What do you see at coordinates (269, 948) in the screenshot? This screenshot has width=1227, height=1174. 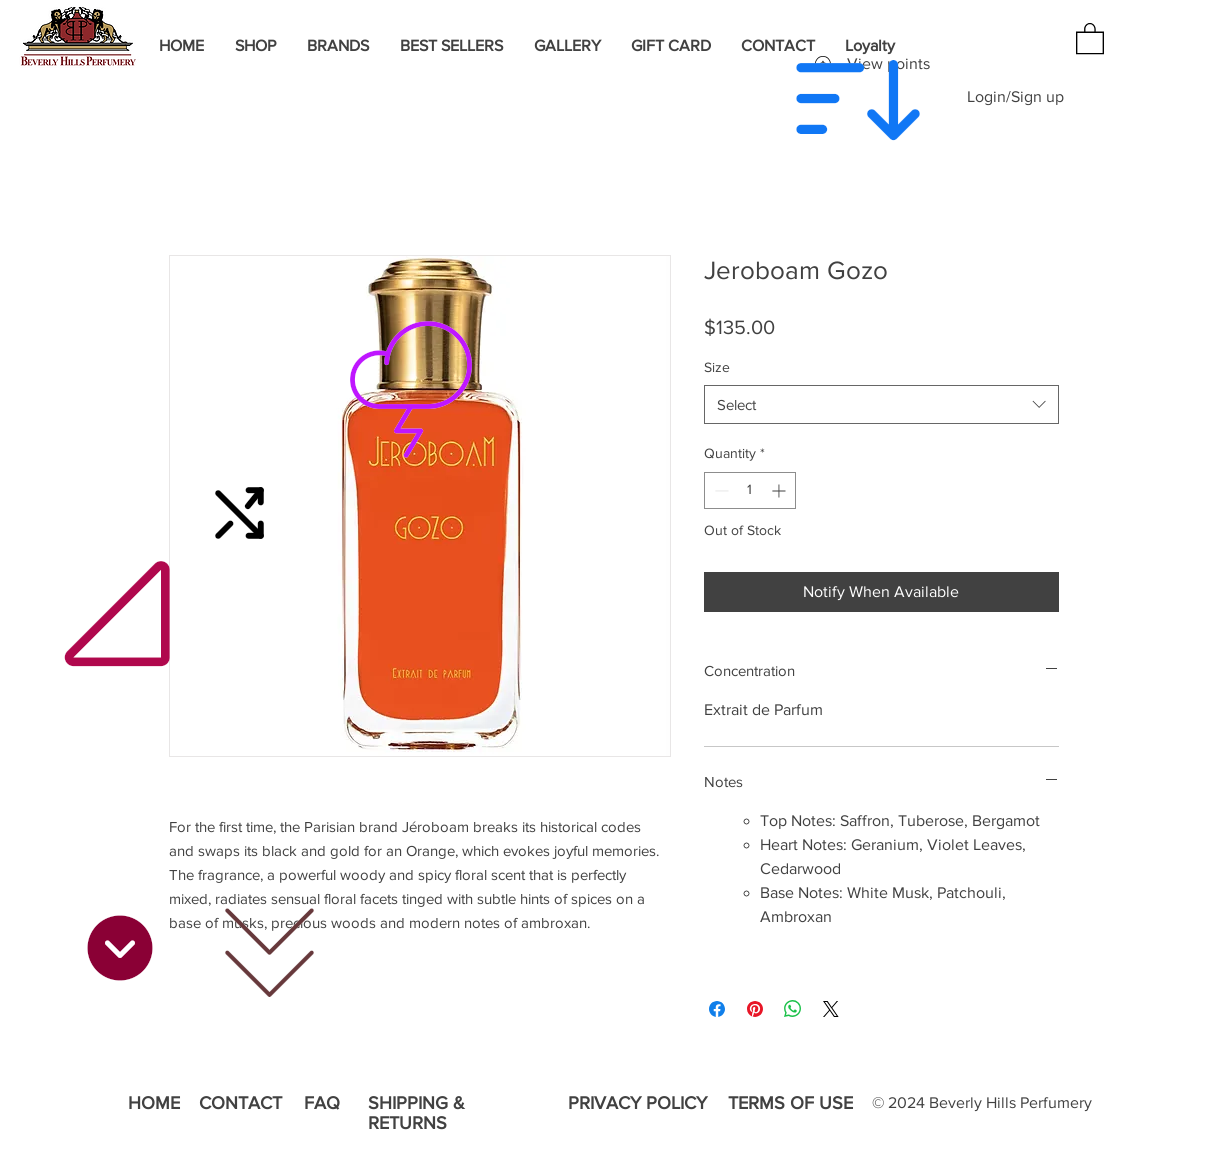 I see `expand all sections below` at bounding box center [269, 948].